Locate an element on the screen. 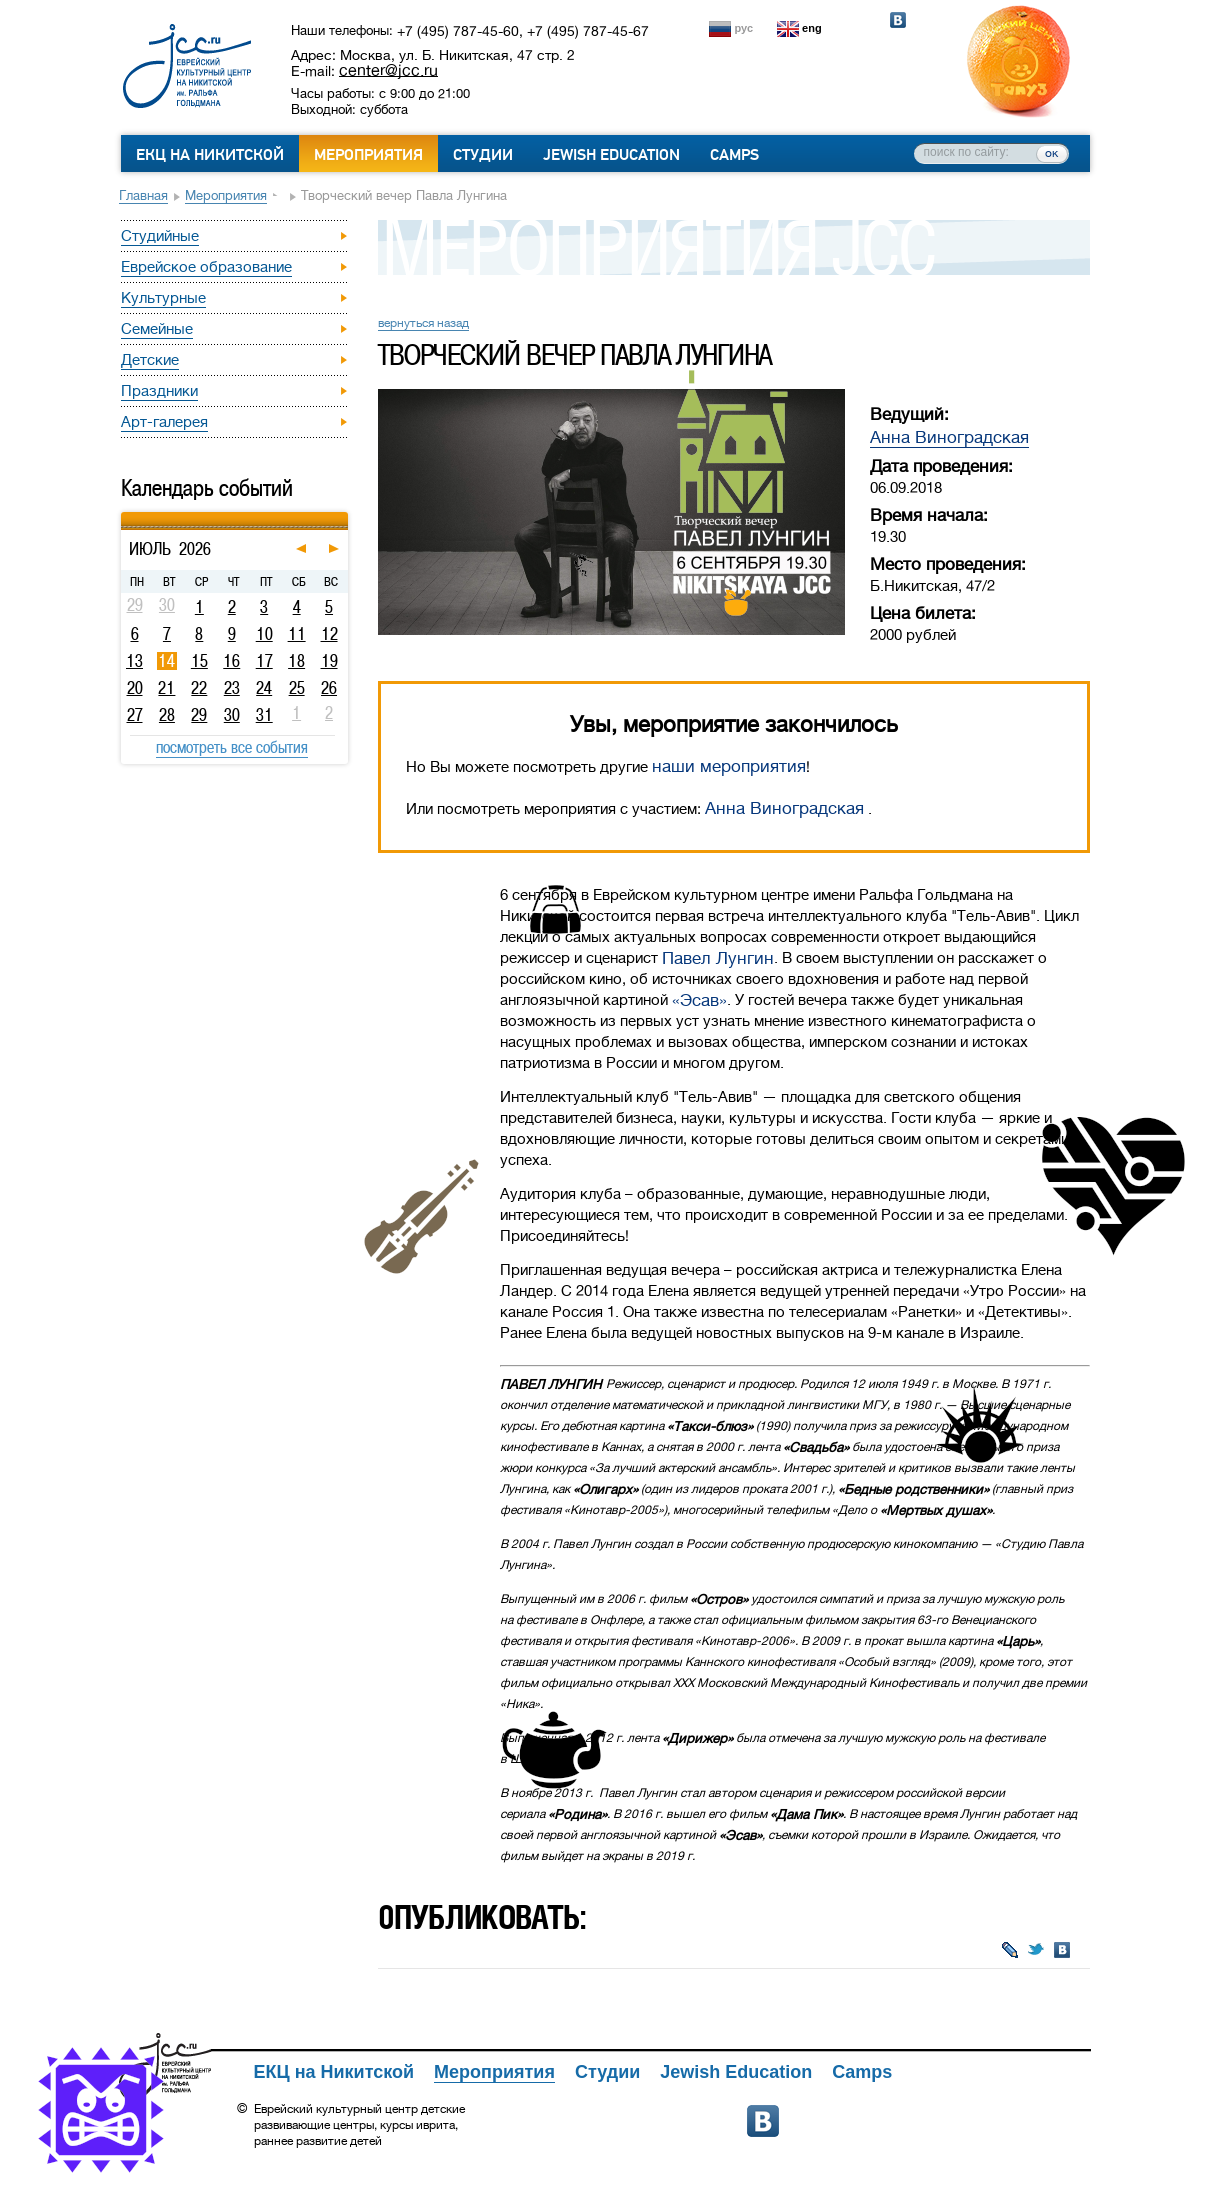  flying fox or zipline activity icon is located at coordinates (580, 565).